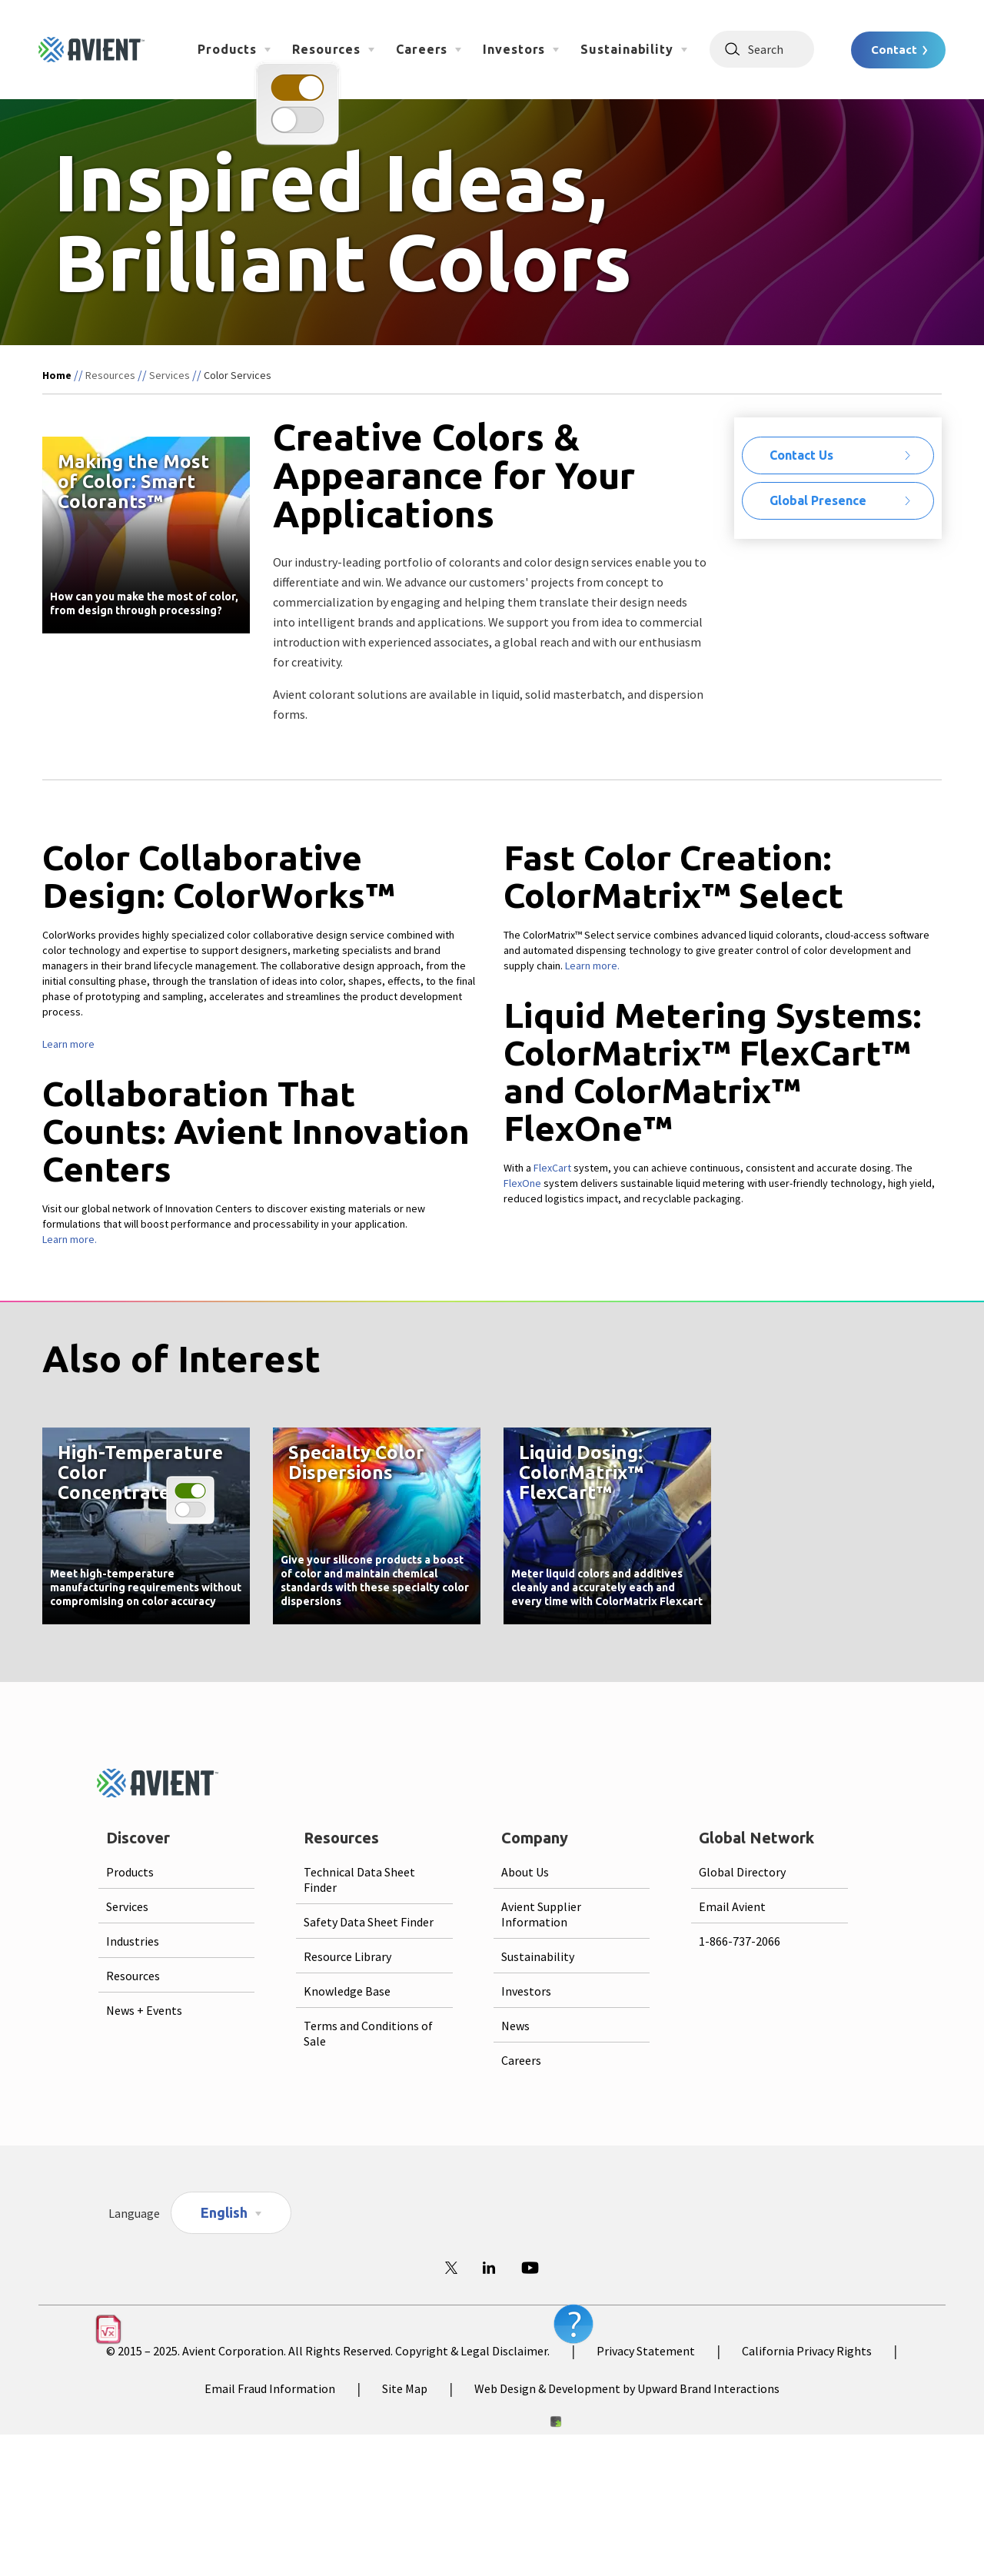 This screenshot has height=2576, width=984. What do you see at coordinates (556, 2421) in the screenshot?
I see `open gnome extensions manager` at bounding box center [556, 2421].